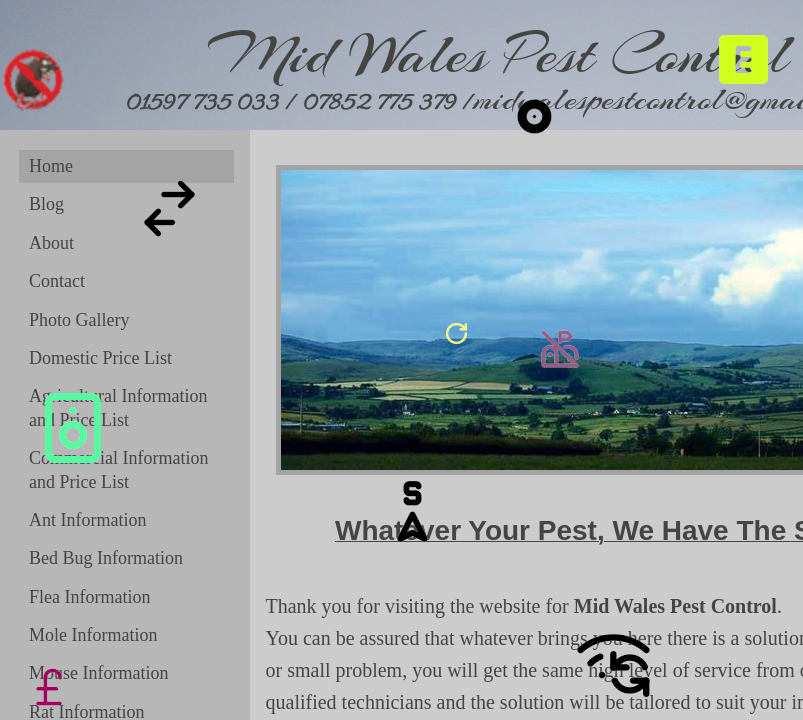 Image resolution: width=803 pixels, height=720 pixels. I want to click on indicates explicit content warning, so click(743, 59).